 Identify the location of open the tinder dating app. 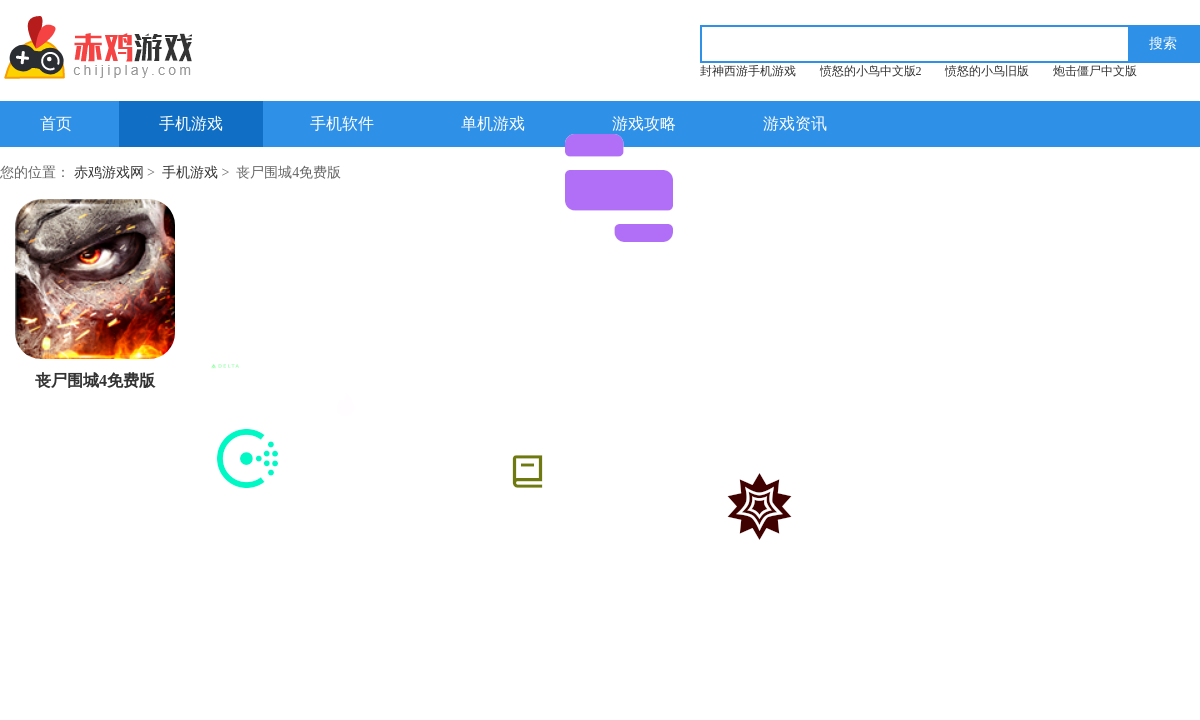
(345, 404).